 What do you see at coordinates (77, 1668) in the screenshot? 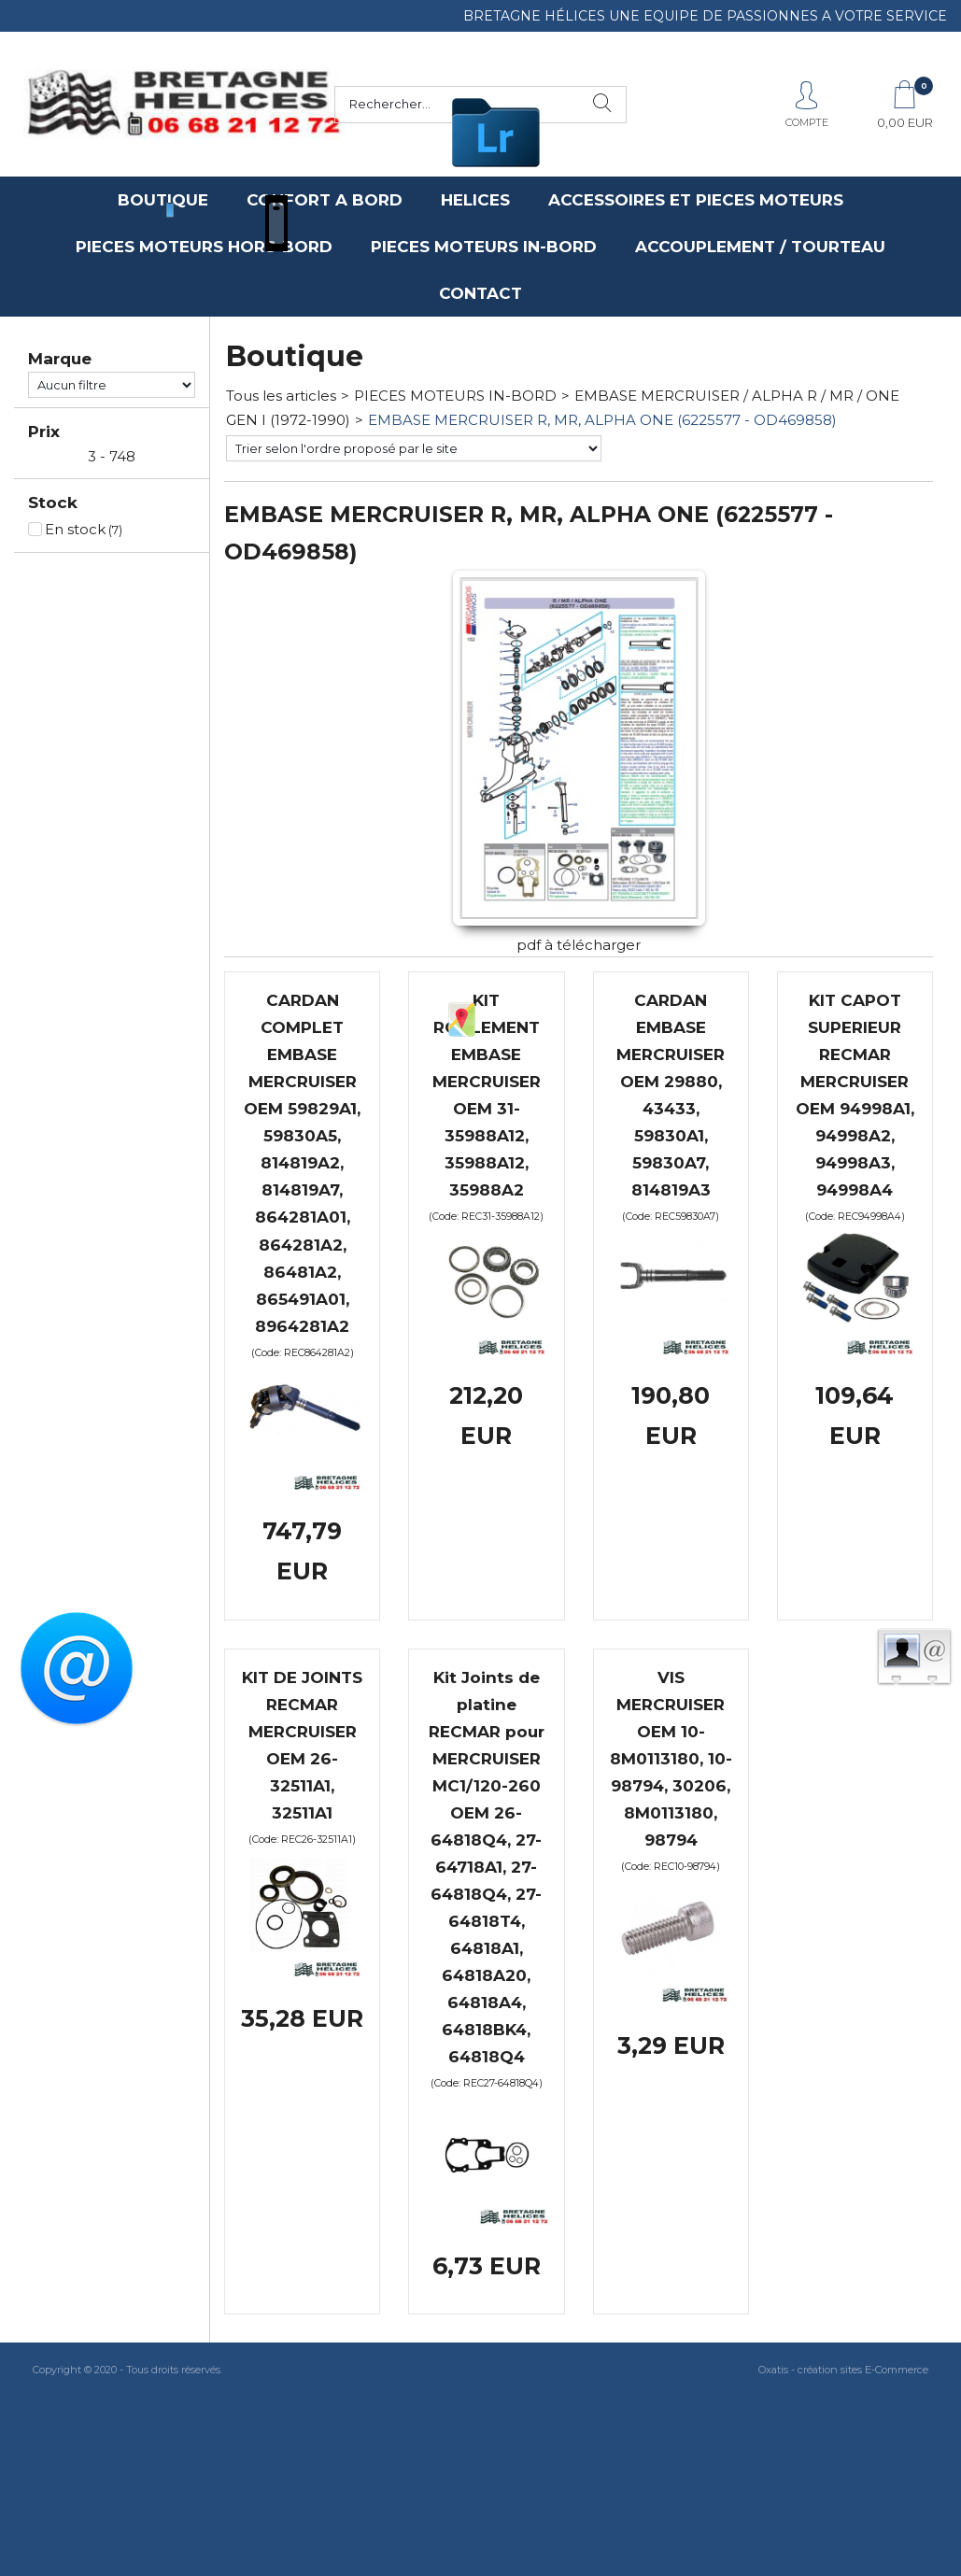
I see `access user accounts settings` at bounding box center [77, 1668].